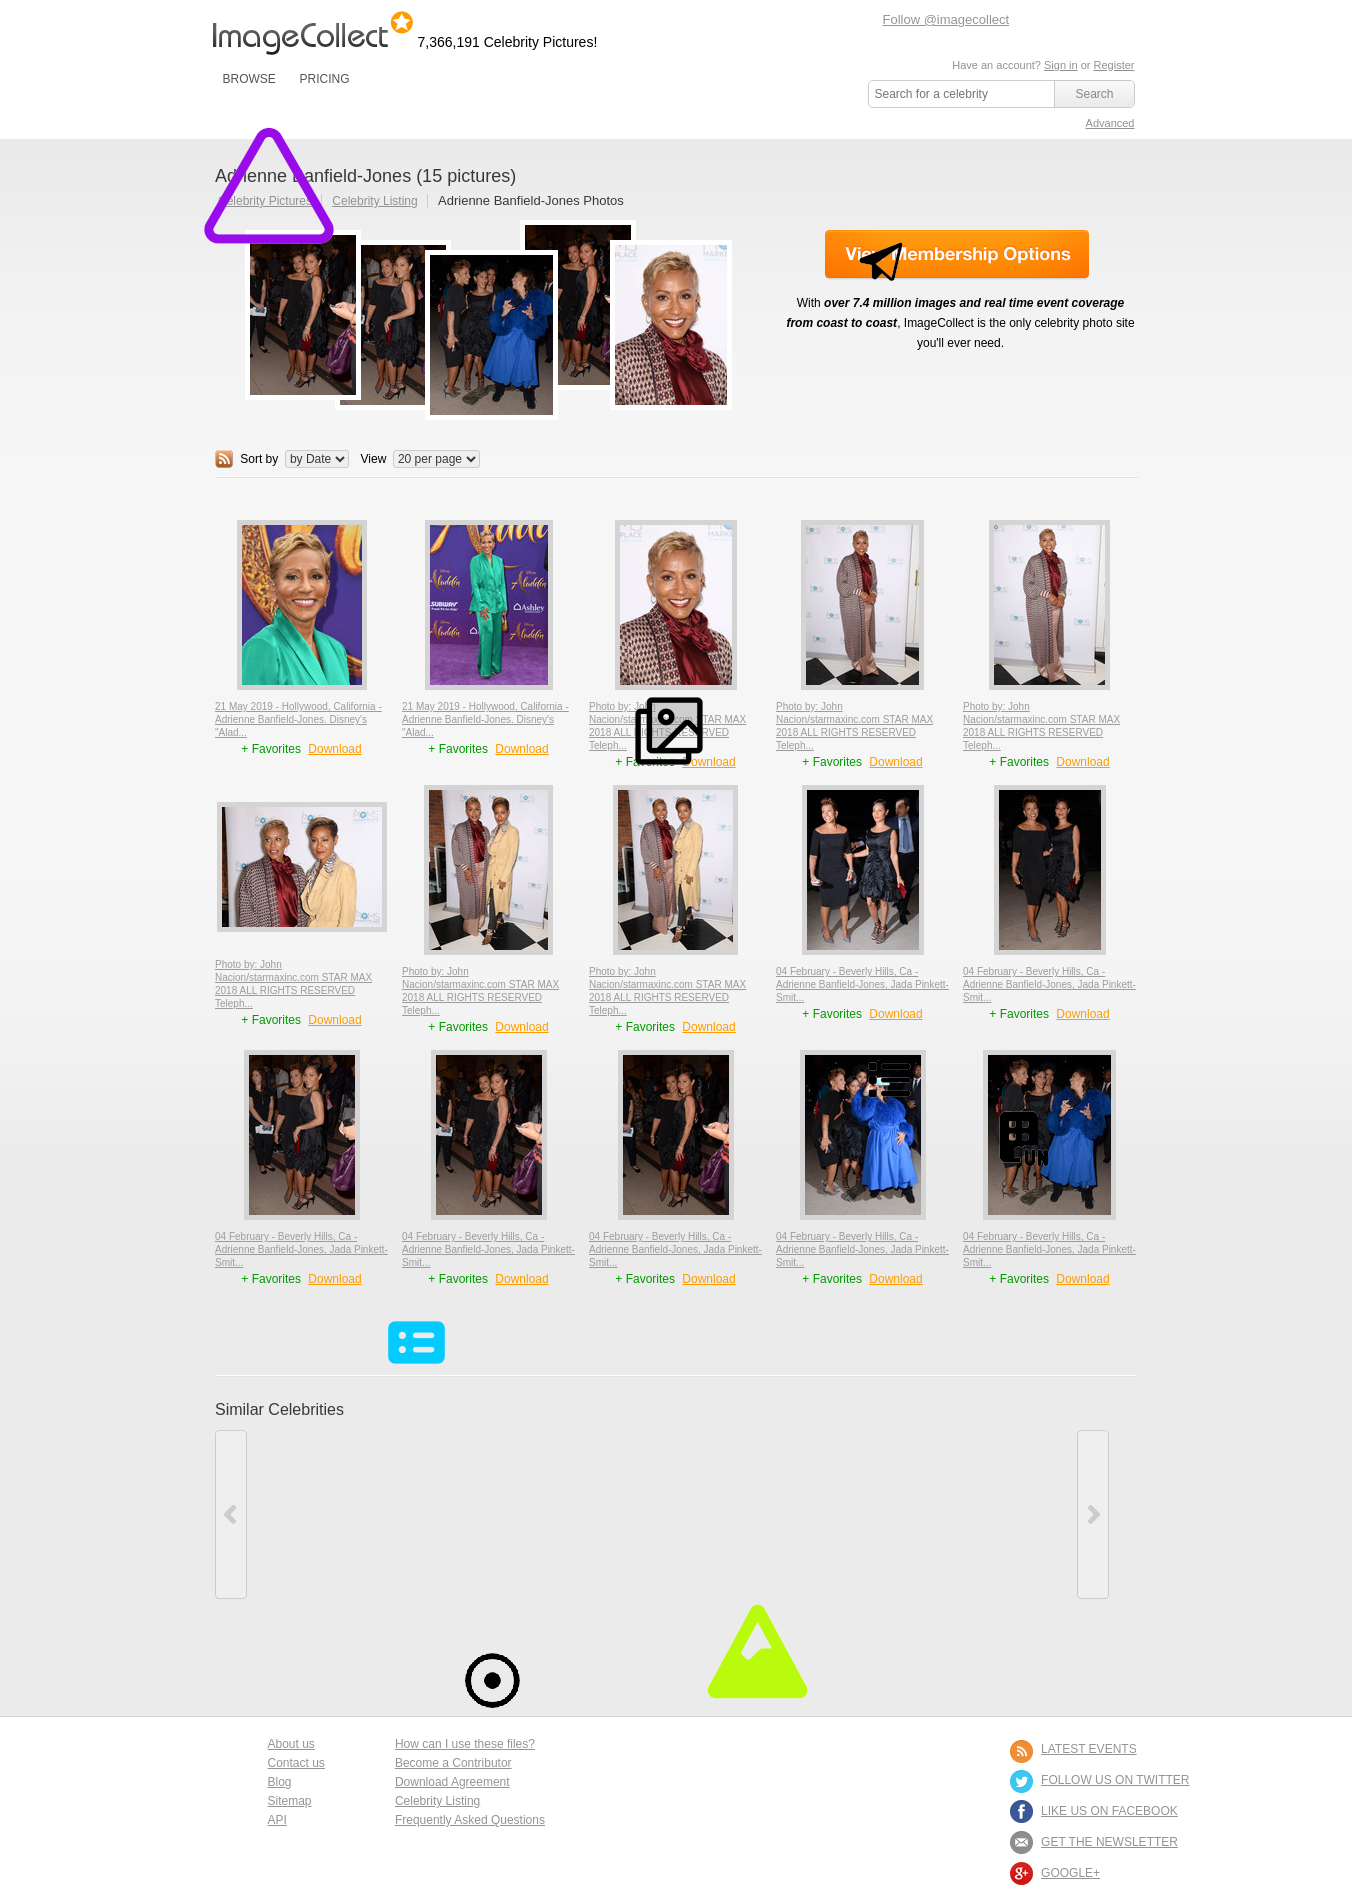 This screenshot has height=1888, width=1352. What do you see at coordinates (416, 1342) in the screenshot?
I see `view list details or summary` at bounding box center [416, 1342].